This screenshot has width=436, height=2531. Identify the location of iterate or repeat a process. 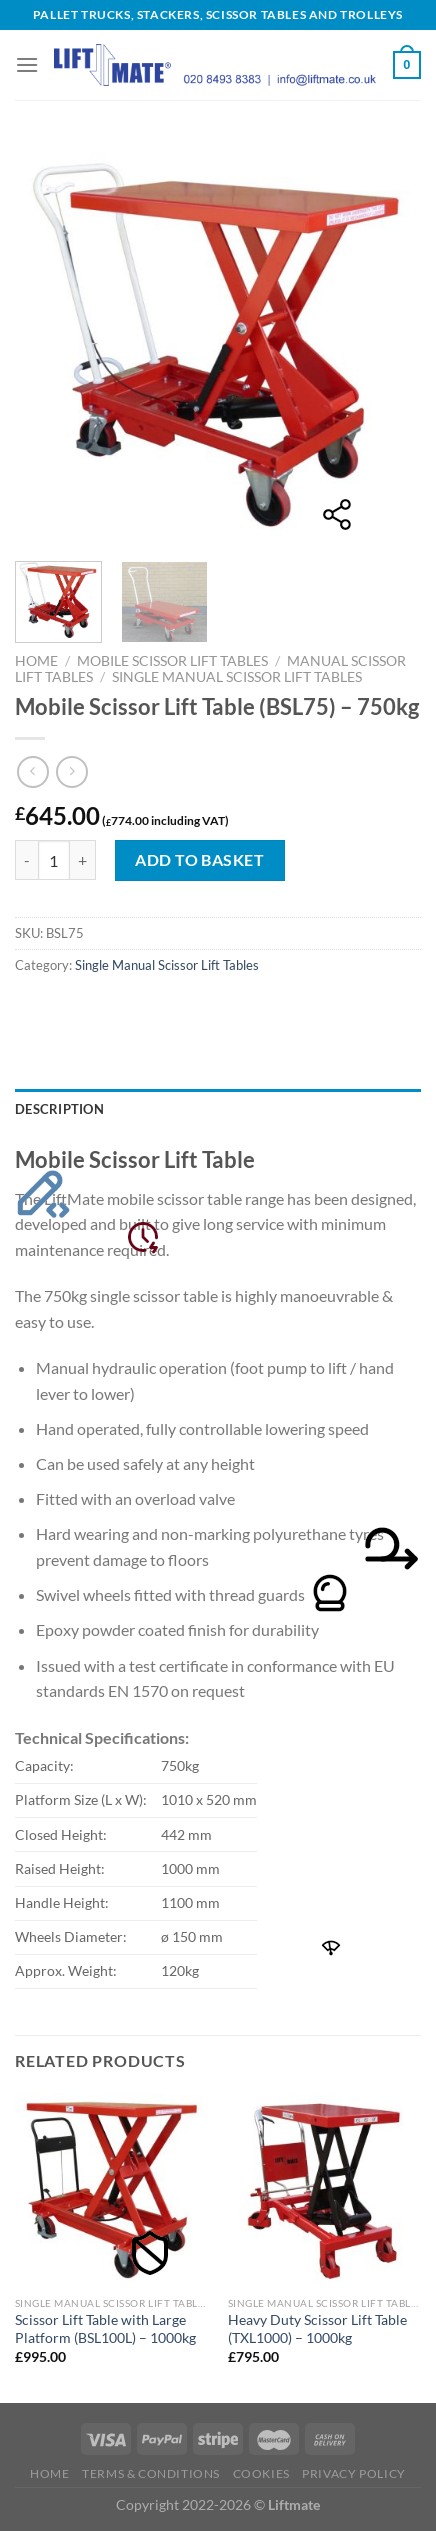
(391, 1548).